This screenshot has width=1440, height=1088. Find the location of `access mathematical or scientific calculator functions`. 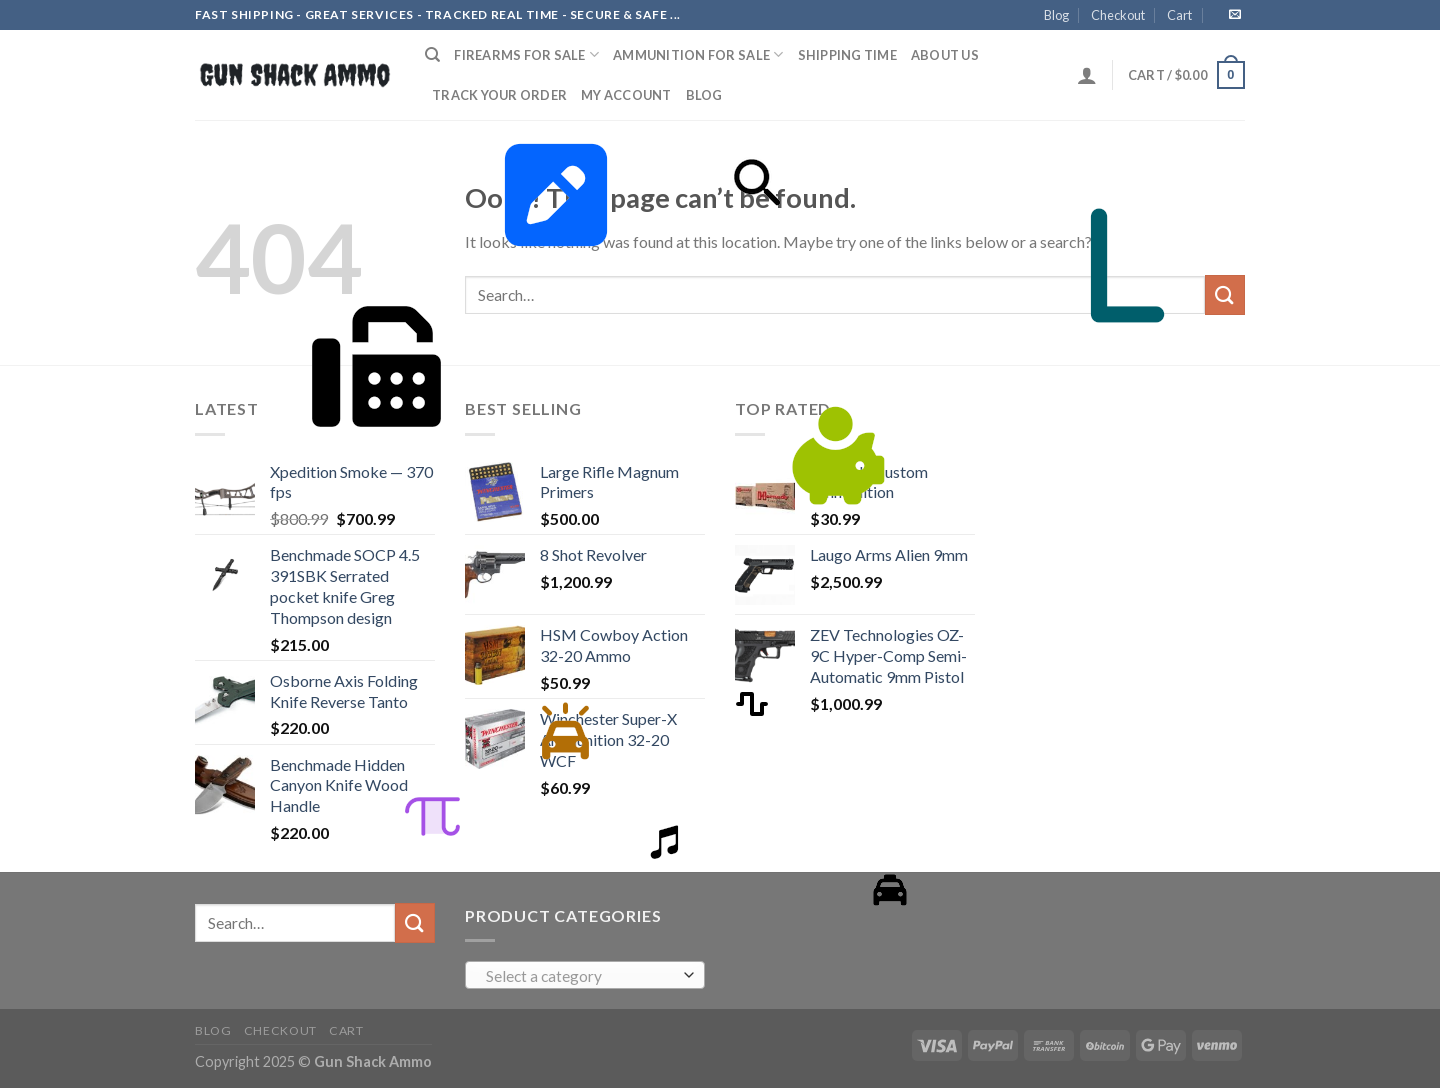

access mathematical or scientific calculator functions is located at coordinates (433, 815).